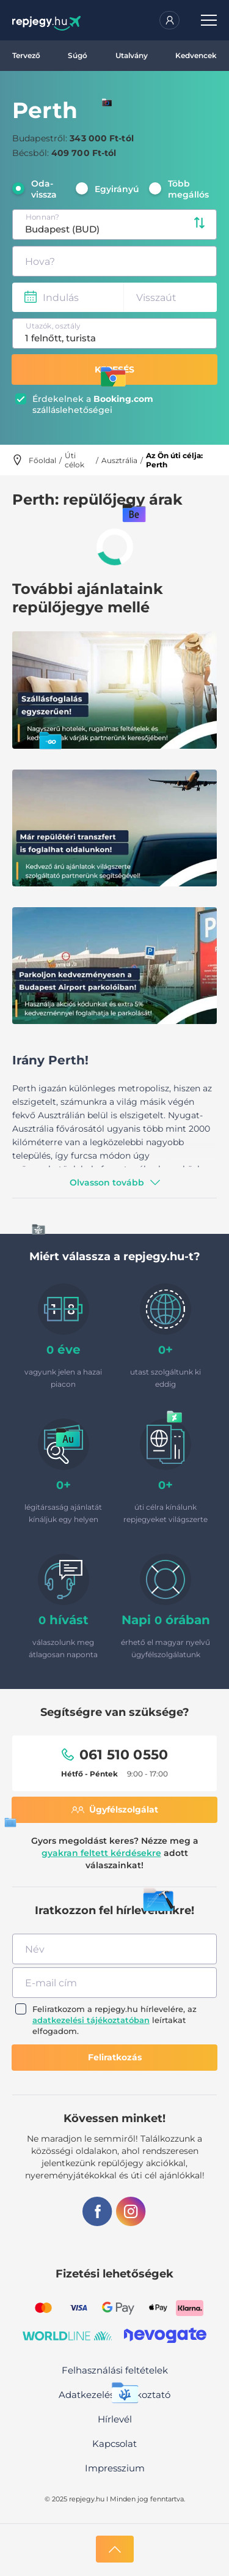  What do you see at coordinates (107, 103) in the screenshot?
I see `open folder containing IntelliJ IDEA projects` at bounding box center [107, 103].